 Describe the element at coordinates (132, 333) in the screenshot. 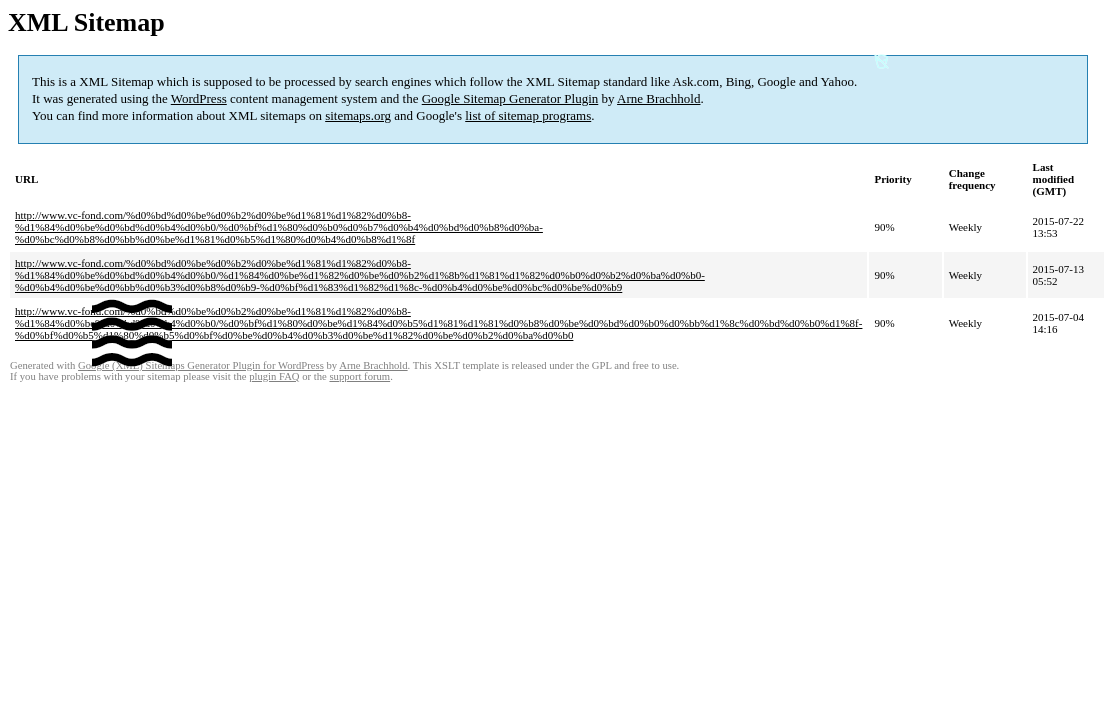

I see `indicates water-related content or features` at that location.